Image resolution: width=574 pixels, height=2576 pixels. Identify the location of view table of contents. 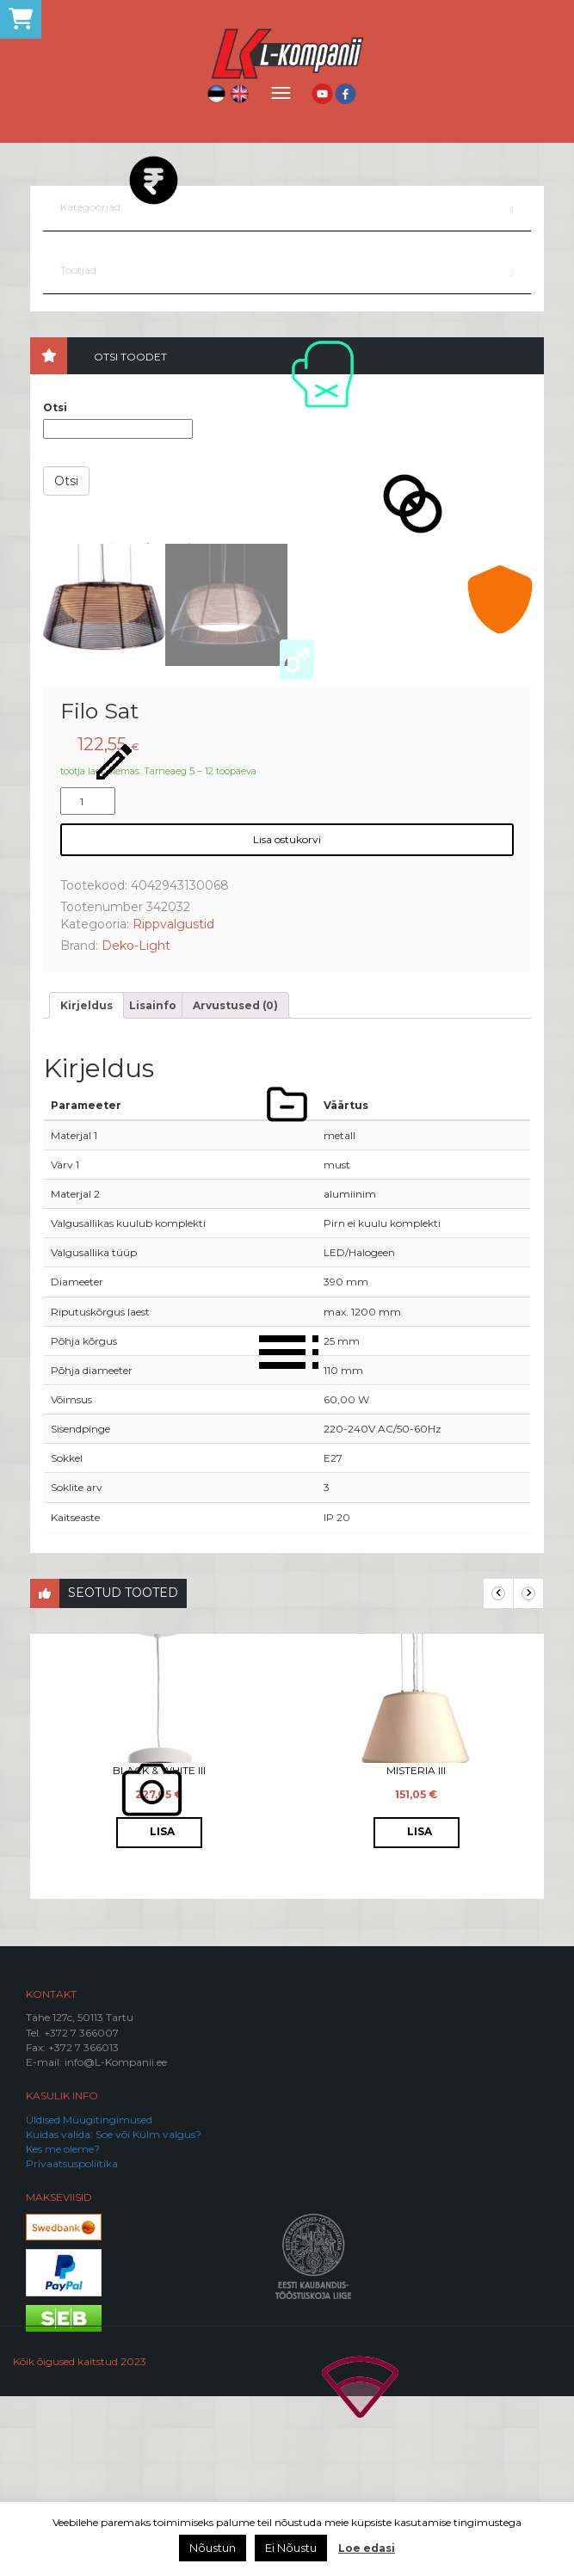
(288, 1352).